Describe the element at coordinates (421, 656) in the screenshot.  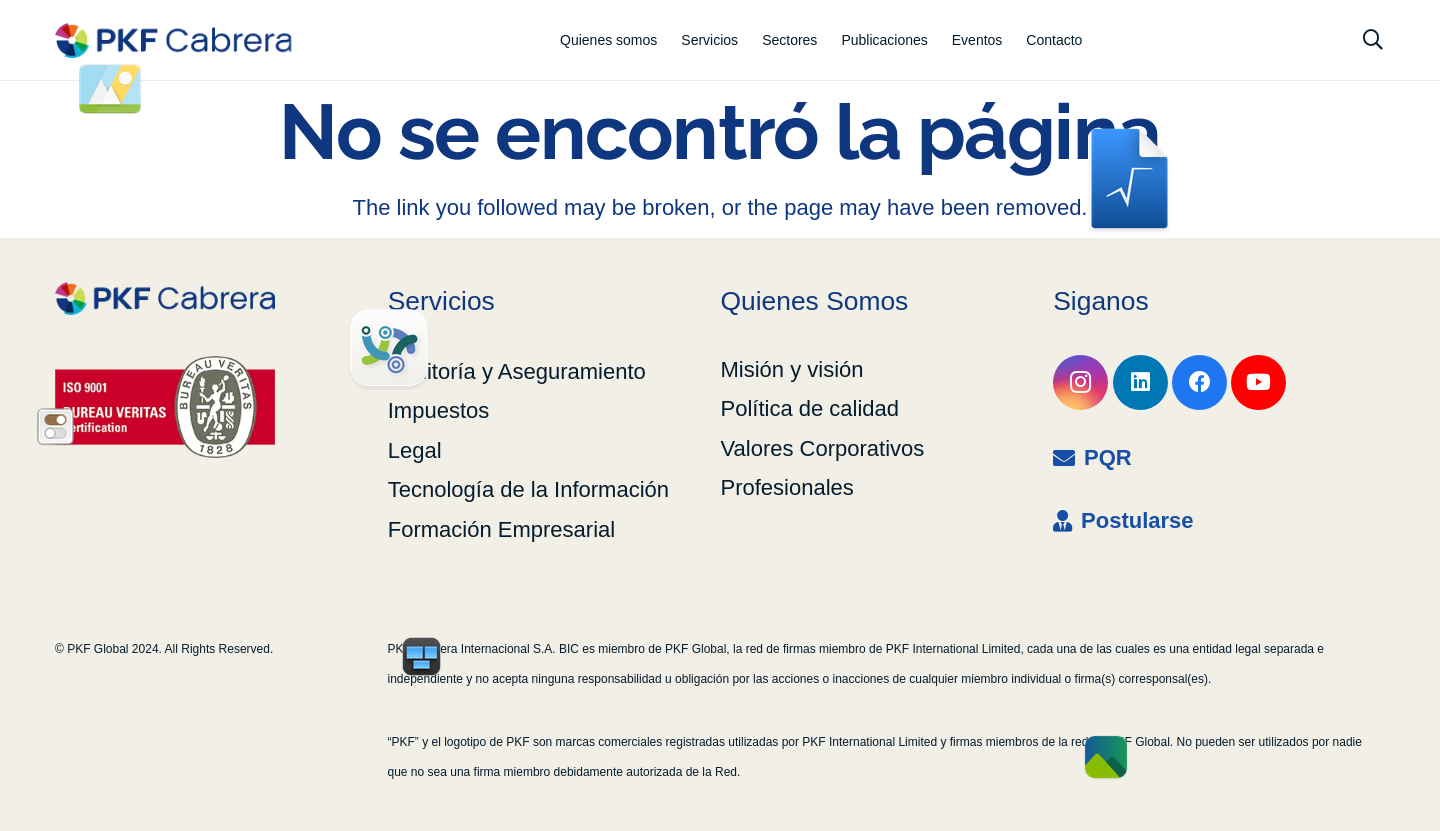
I see `open multitasking view` at that location.